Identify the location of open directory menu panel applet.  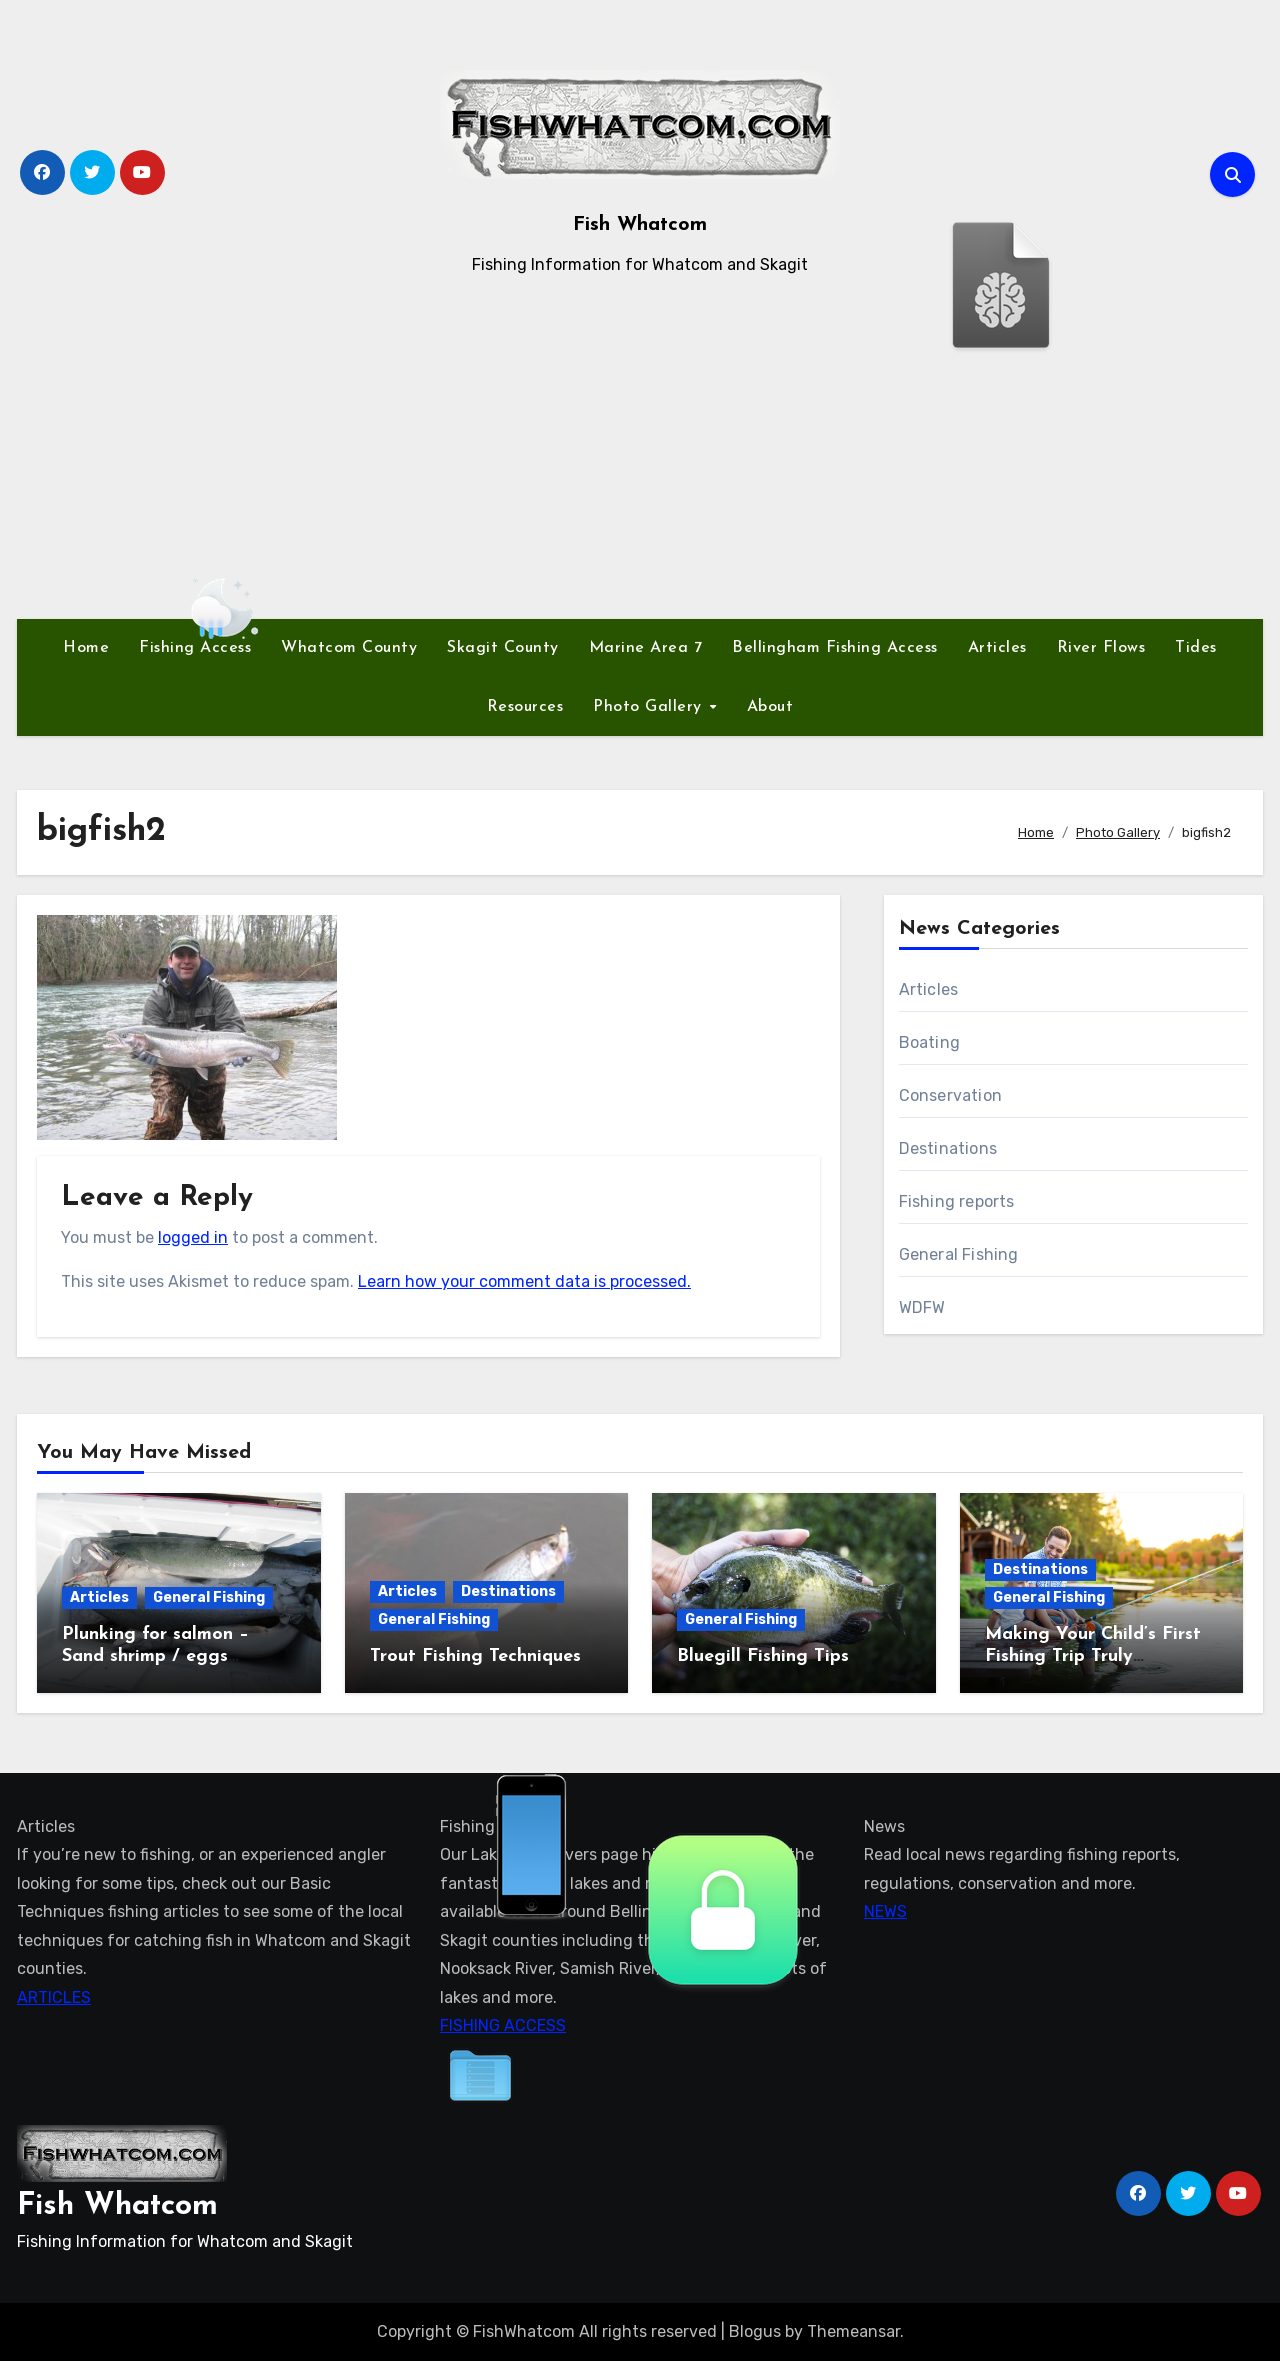
(480, 2075).